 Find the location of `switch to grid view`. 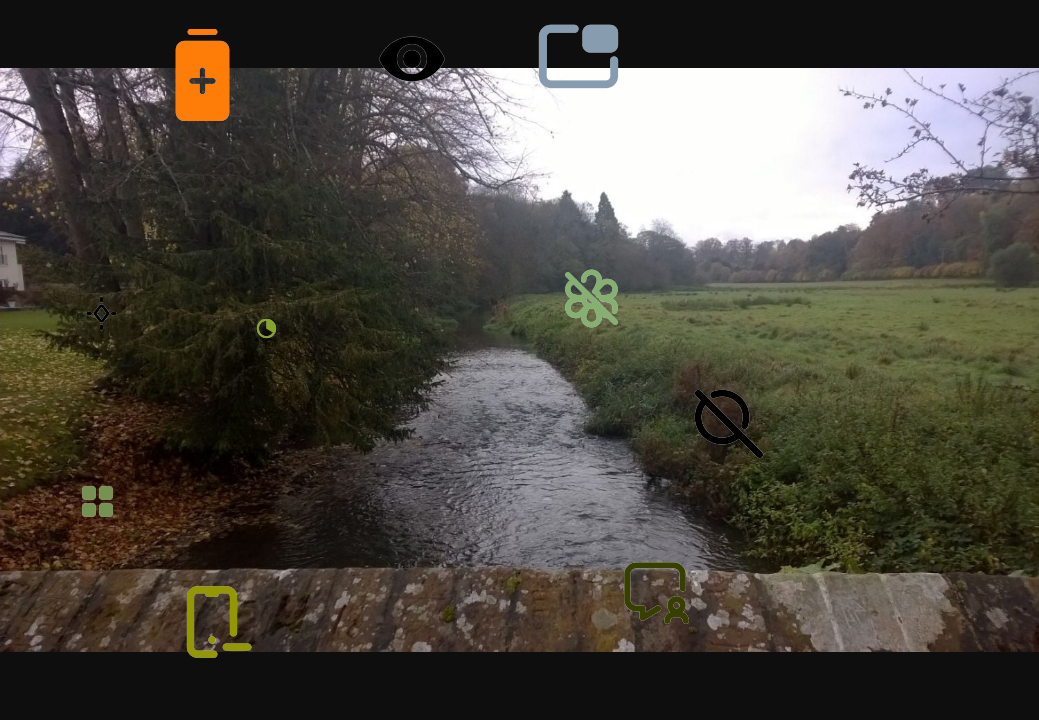

switch to grid view is located at coordinates (97, 501).